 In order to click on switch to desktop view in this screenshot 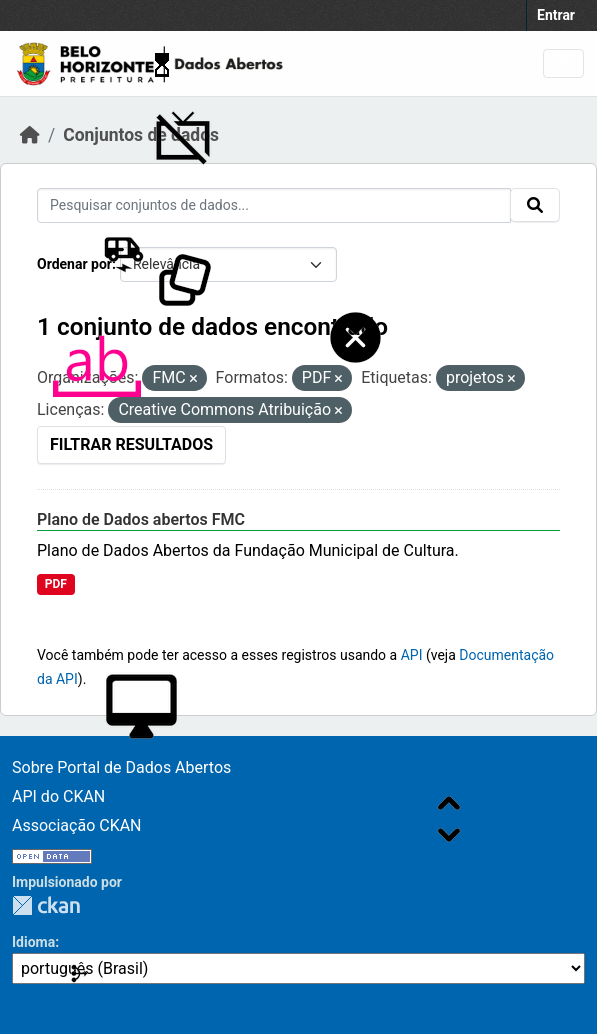, I will do `click(141, 706)`.